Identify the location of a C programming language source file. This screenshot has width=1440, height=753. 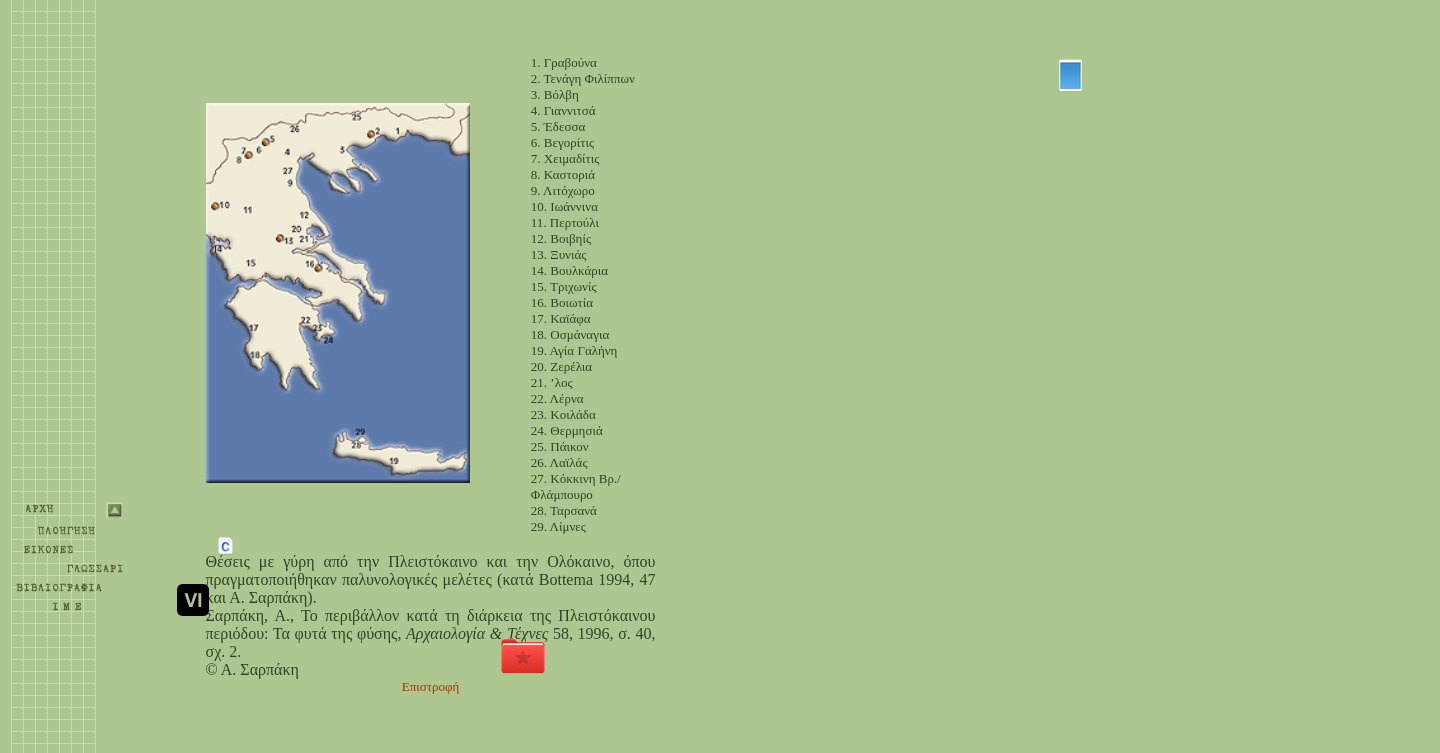
(225, 545).